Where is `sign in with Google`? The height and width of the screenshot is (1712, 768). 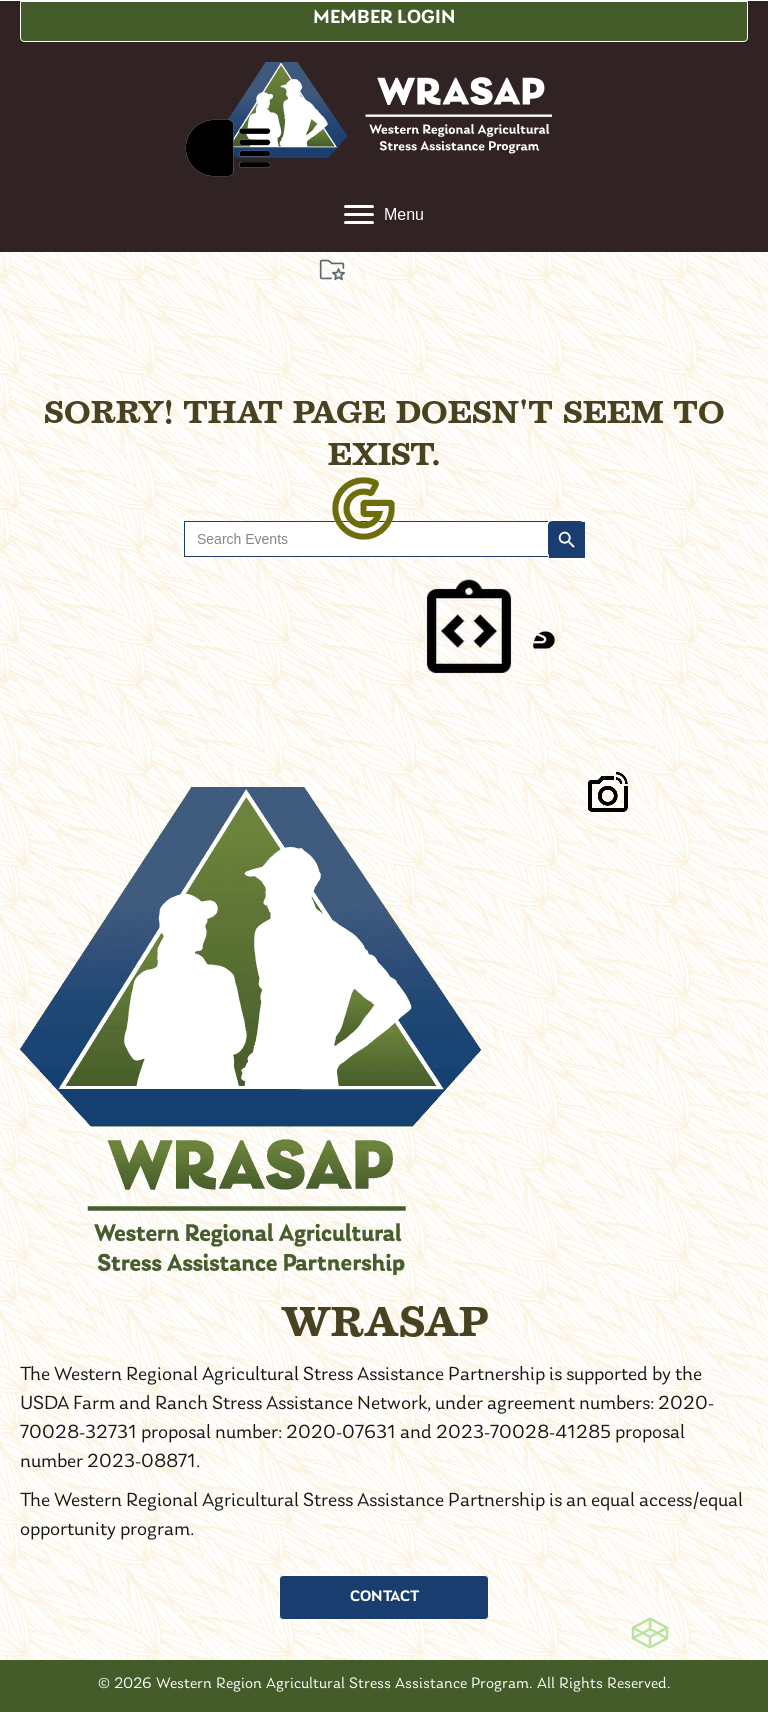
sign in with Google is located at coordinates (363, 508).